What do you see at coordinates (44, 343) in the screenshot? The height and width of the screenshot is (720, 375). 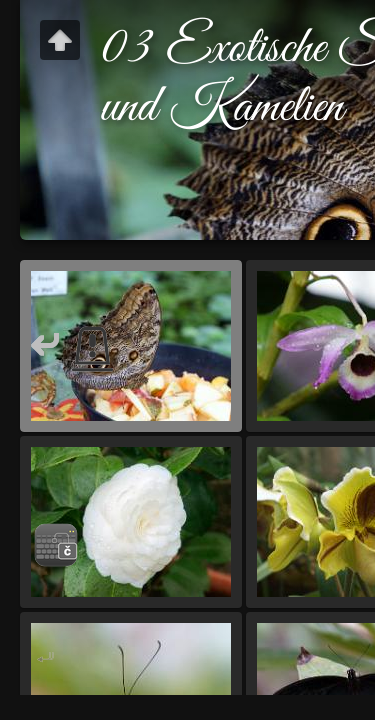 I see `indicates a message has been replied to` at bounding box center [44, 343].